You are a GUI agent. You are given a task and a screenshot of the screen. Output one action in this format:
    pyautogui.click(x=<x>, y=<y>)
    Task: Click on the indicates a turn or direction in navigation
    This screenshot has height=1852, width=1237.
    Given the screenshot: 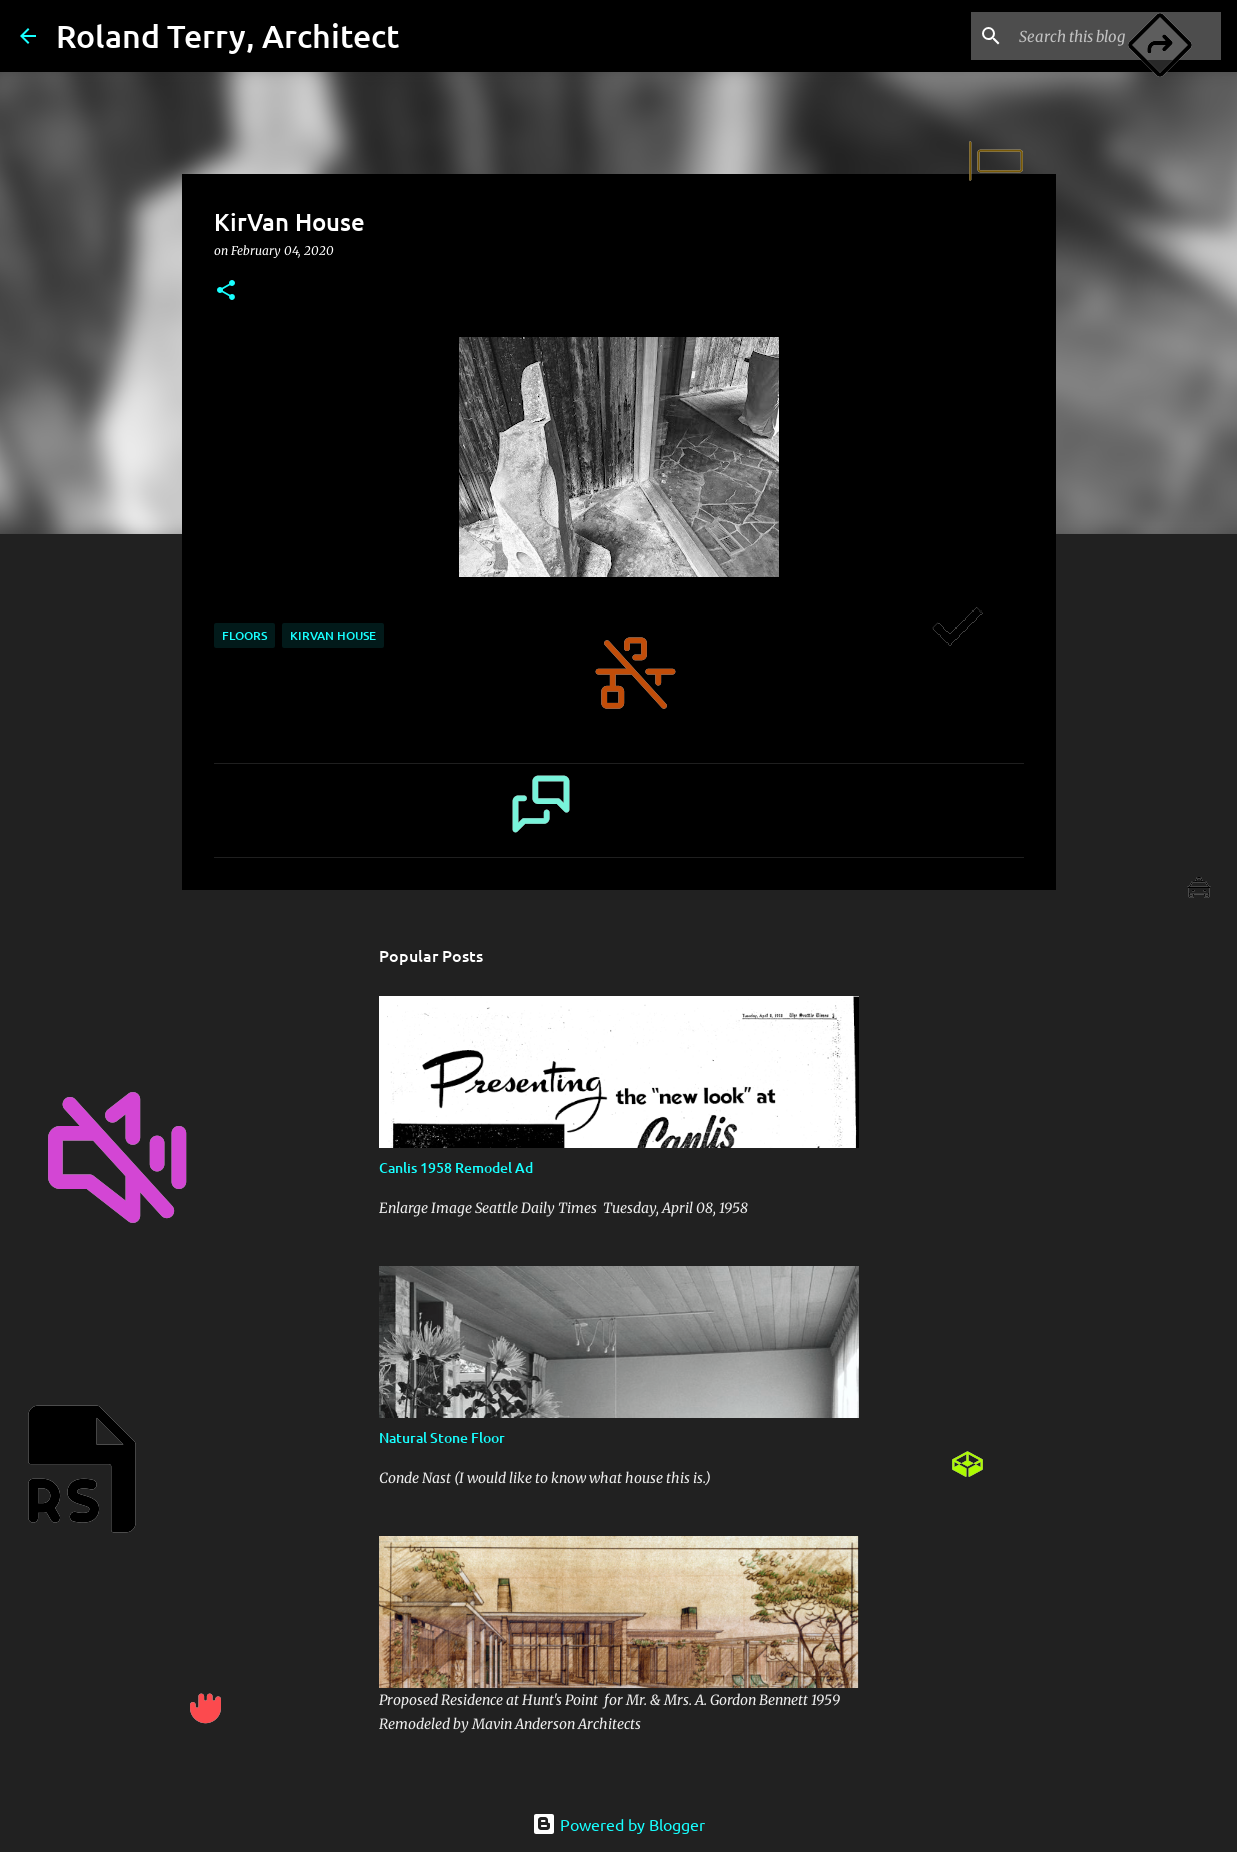 What is the action you would take?
    pyautogui.click(x=1160, y=45)
    